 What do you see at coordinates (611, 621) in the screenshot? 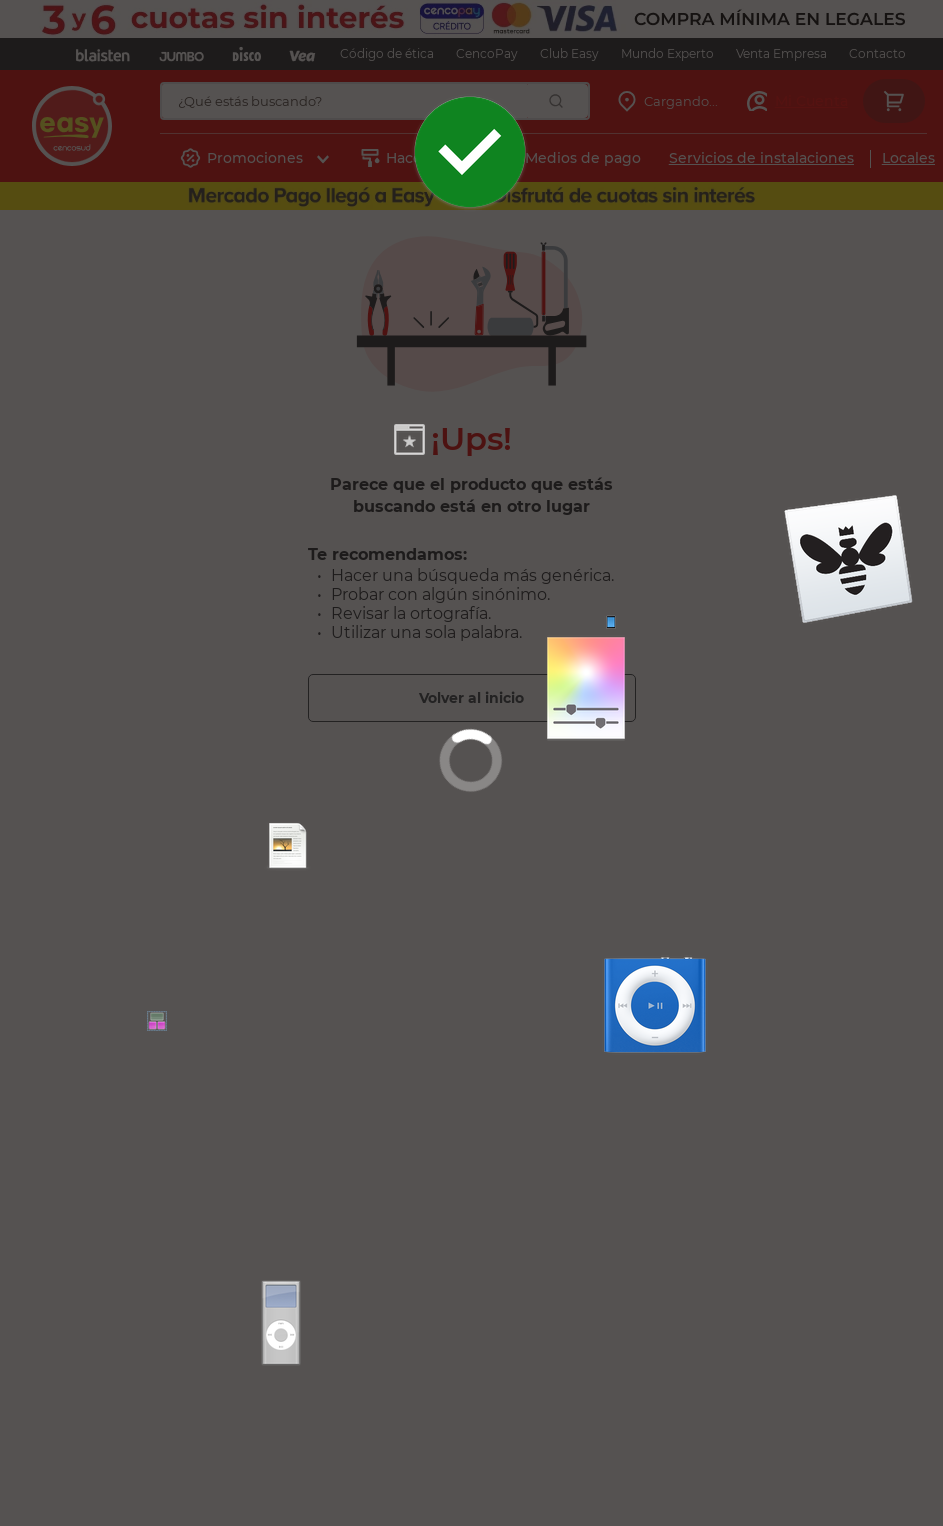
I see `indicates a connected iPad mini device` at bounding box center [611, 621].